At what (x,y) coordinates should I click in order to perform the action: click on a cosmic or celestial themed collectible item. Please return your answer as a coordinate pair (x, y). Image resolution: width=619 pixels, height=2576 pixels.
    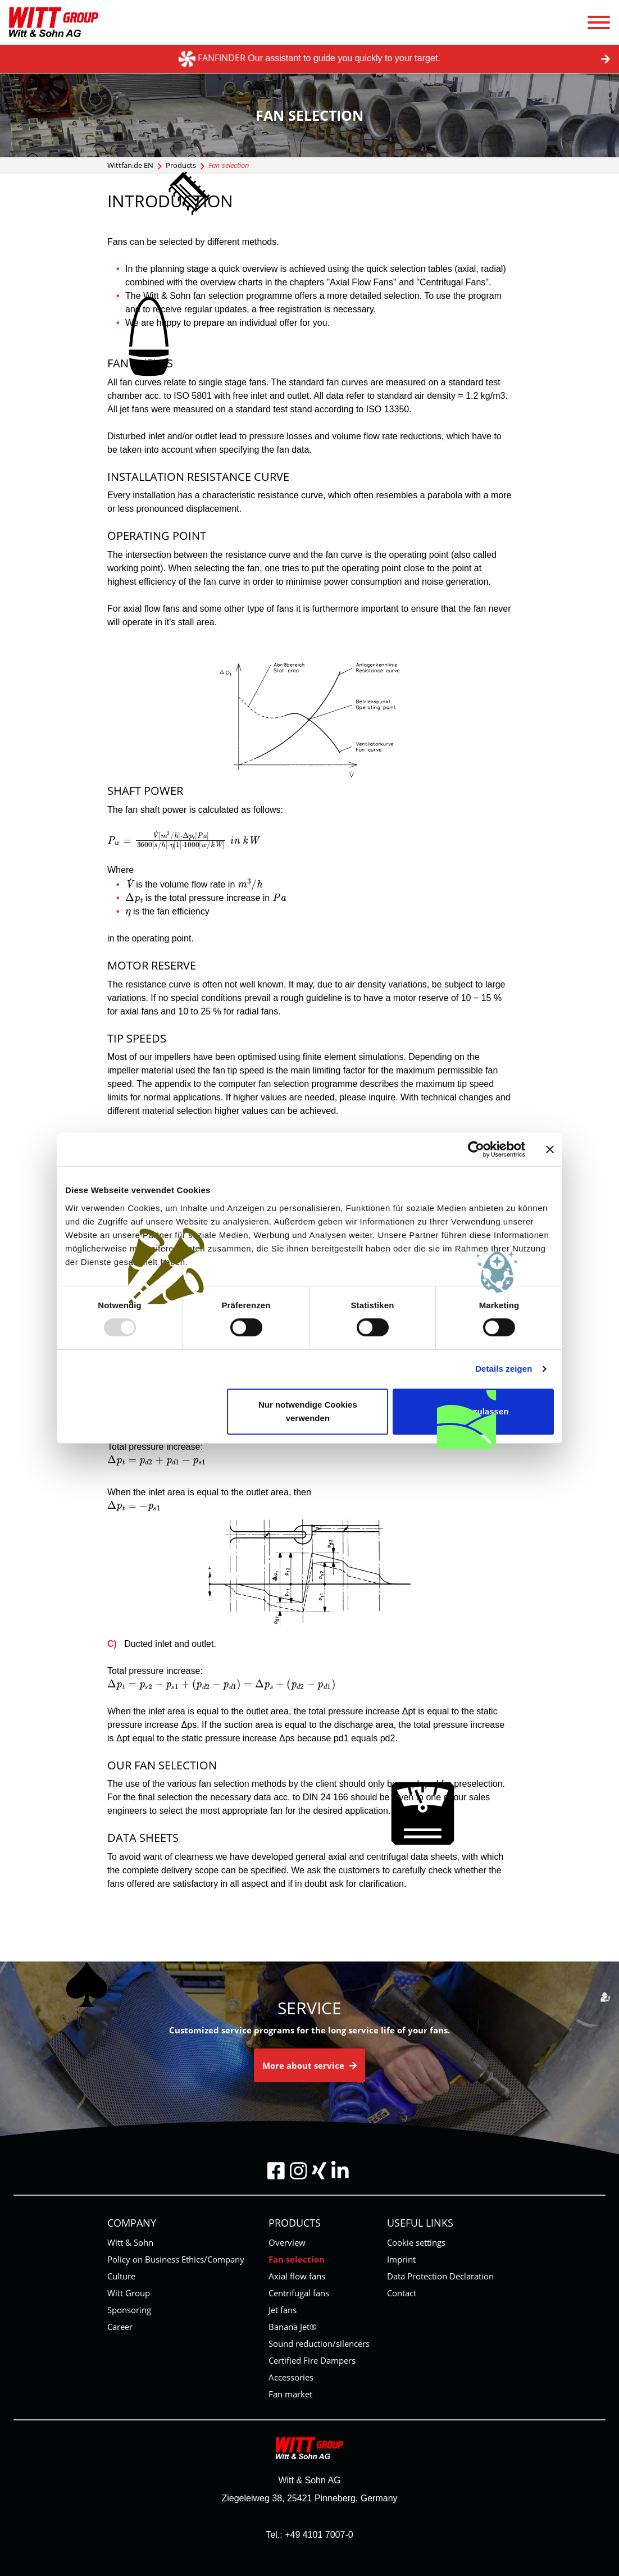
    Looking at the image, I should click on (497, 1271).